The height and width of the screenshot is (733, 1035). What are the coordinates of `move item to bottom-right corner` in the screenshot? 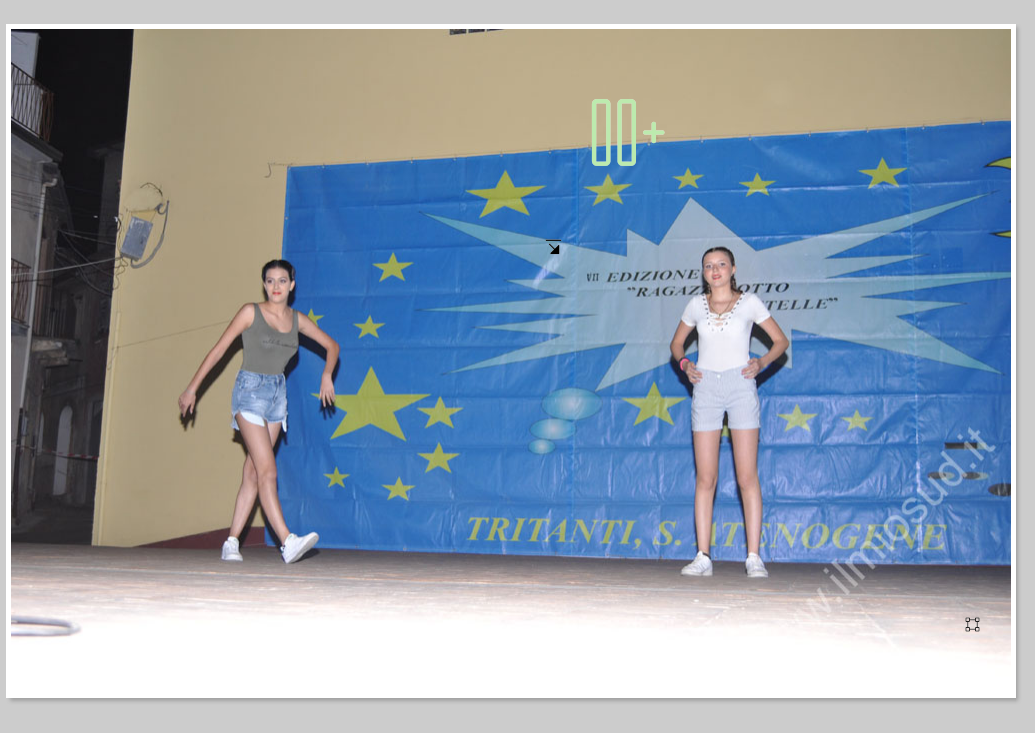 It's located at (553, 247).